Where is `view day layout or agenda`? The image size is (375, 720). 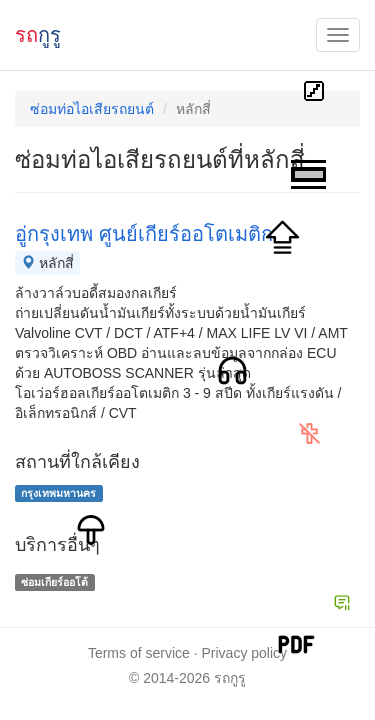
view day layout or agenda is located at coordinates (309, 174).